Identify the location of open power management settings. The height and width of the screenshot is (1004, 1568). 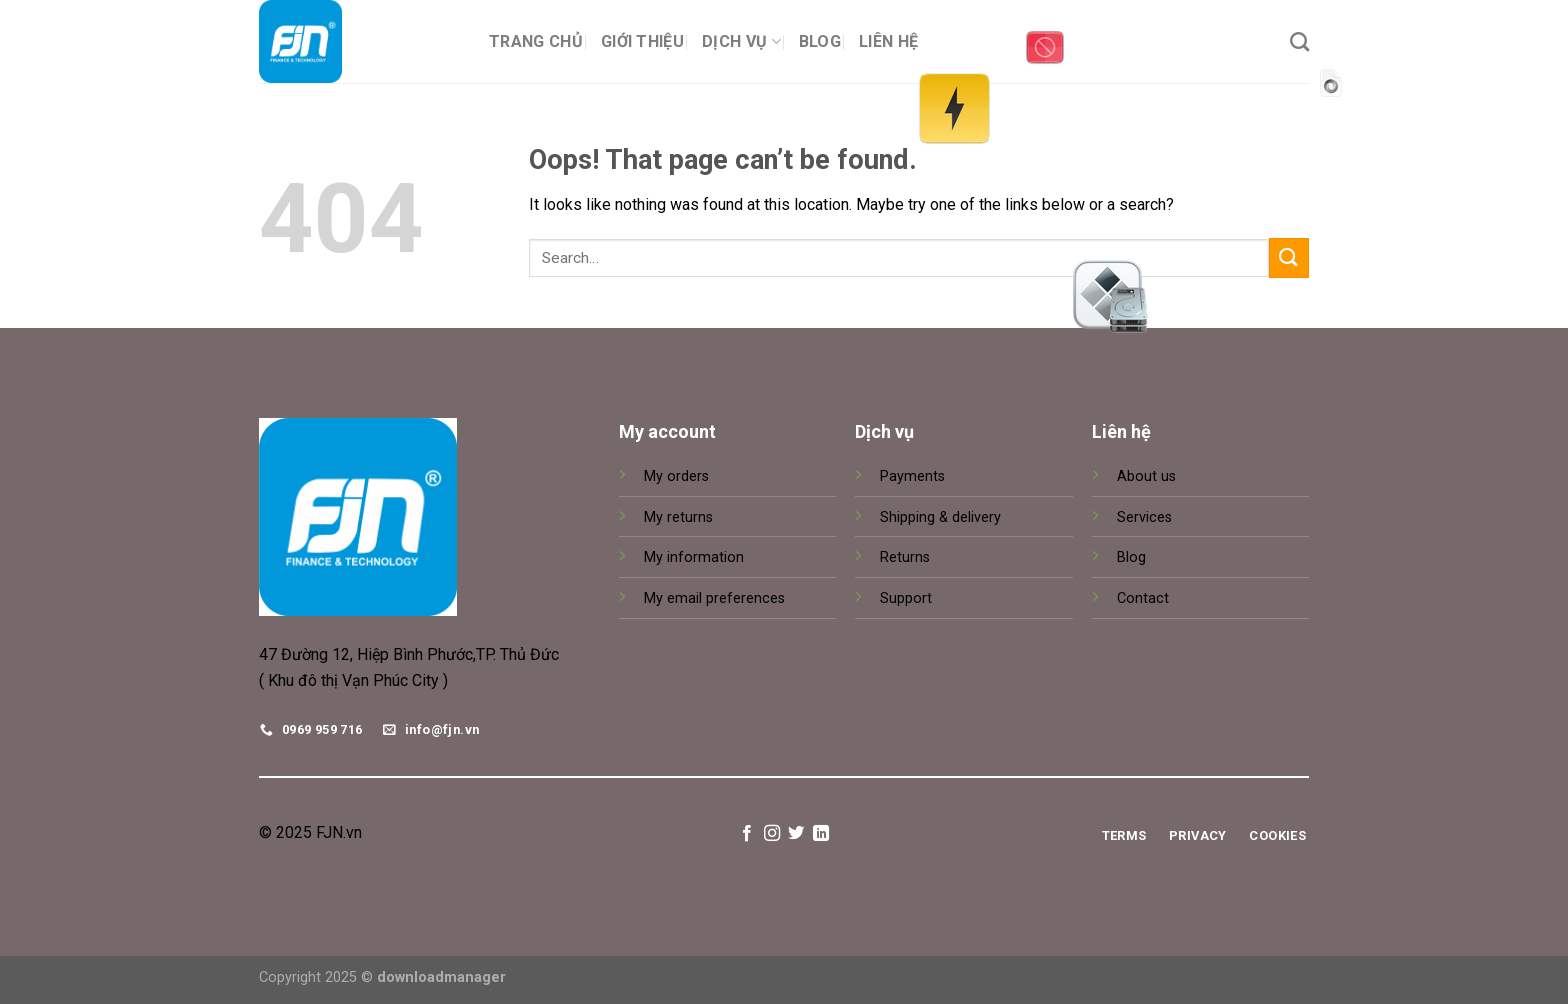
(954, 108).